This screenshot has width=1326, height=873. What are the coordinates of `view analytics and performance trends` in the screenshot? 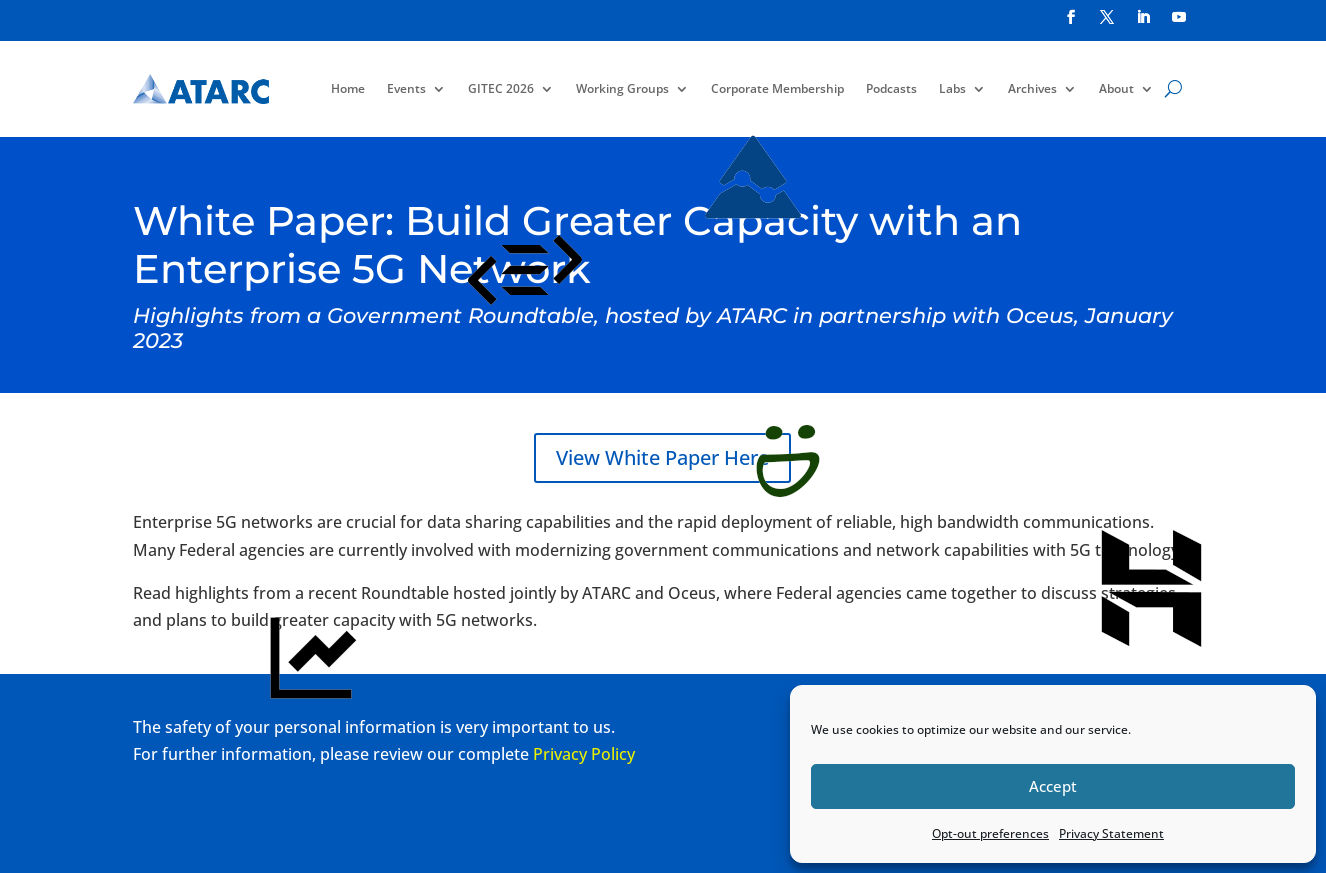 It's located at (311, 658).